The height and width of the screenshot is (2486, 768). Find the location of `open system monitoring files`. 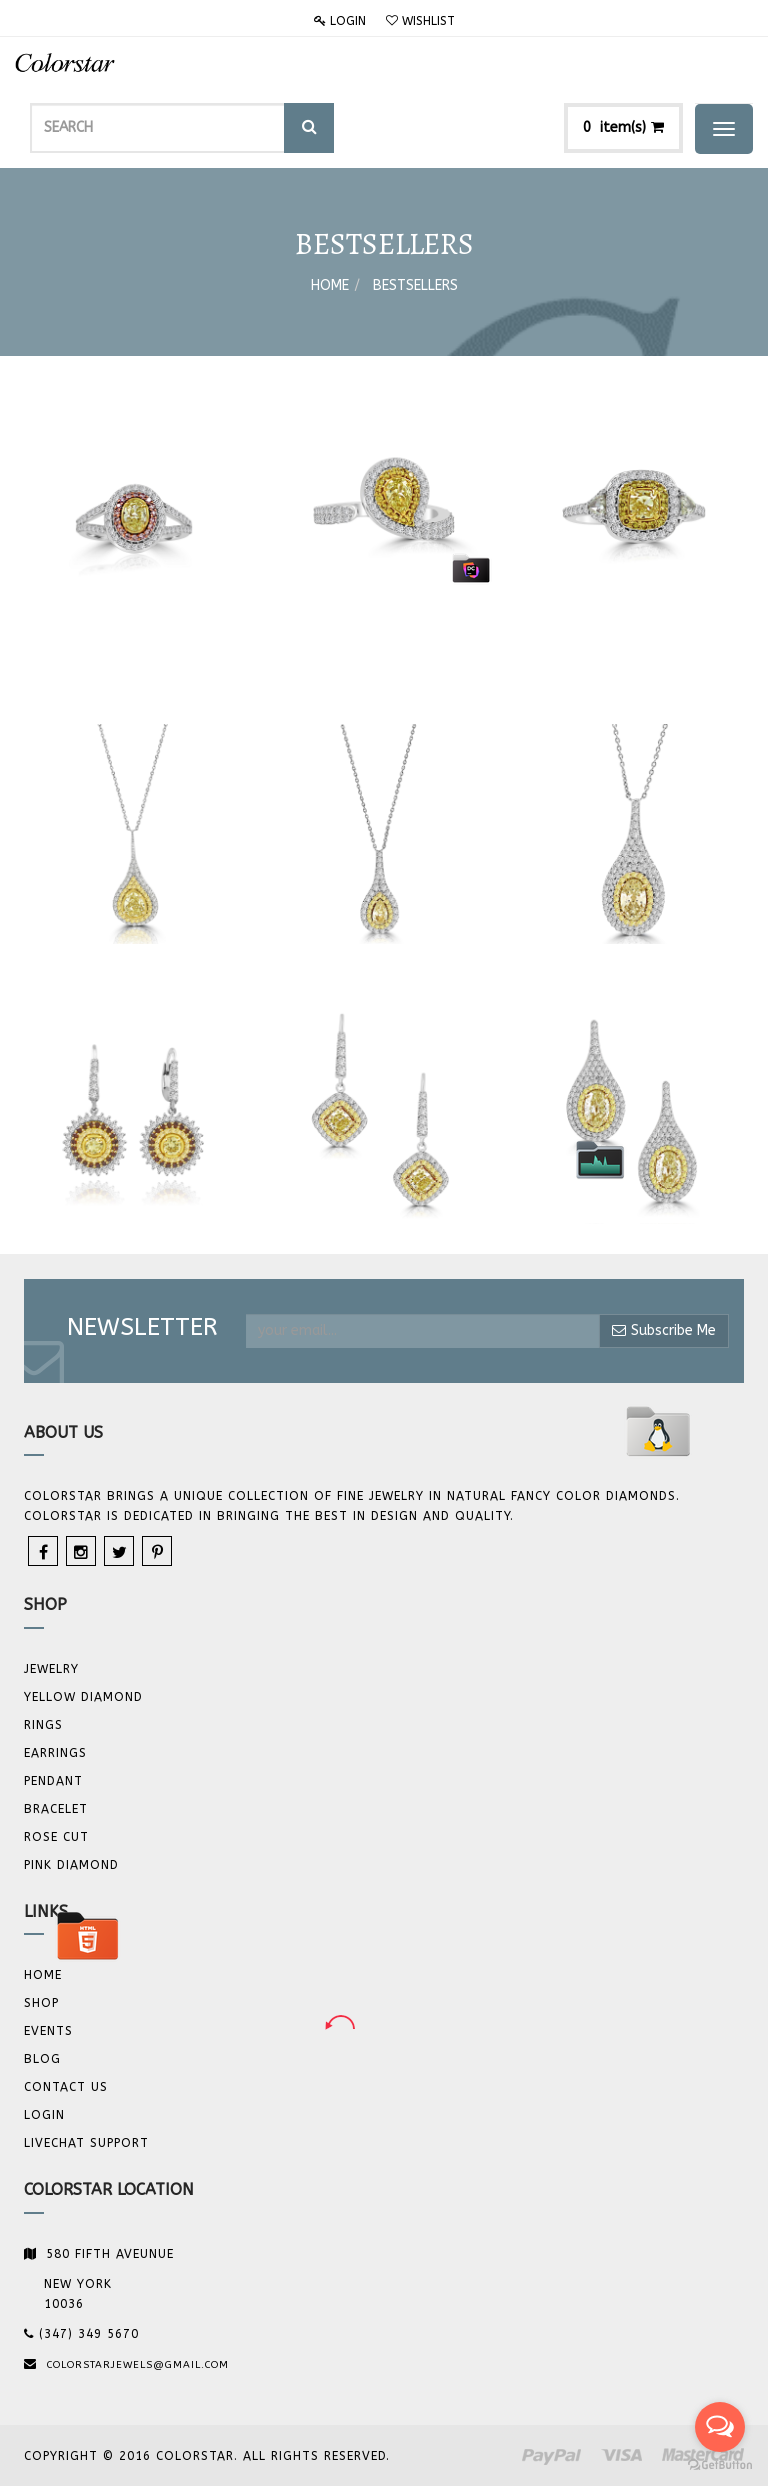

open system monitoring files is located at coordinates (600, 1161).